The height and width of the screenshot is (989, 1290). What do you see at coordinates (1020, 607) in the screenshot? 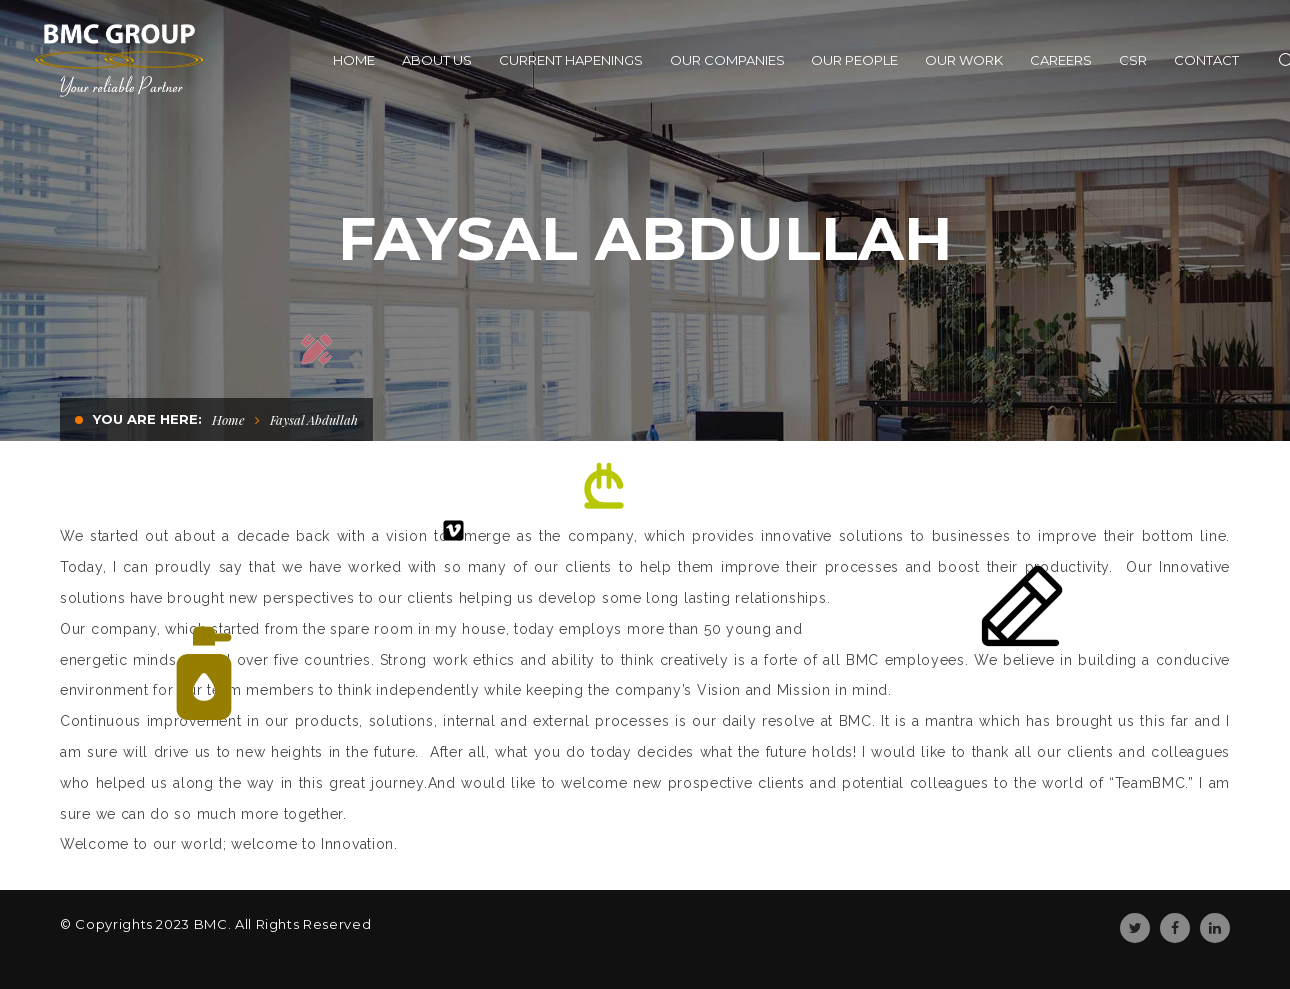
I see `edit text or content` at bounding box center [1020, 607].